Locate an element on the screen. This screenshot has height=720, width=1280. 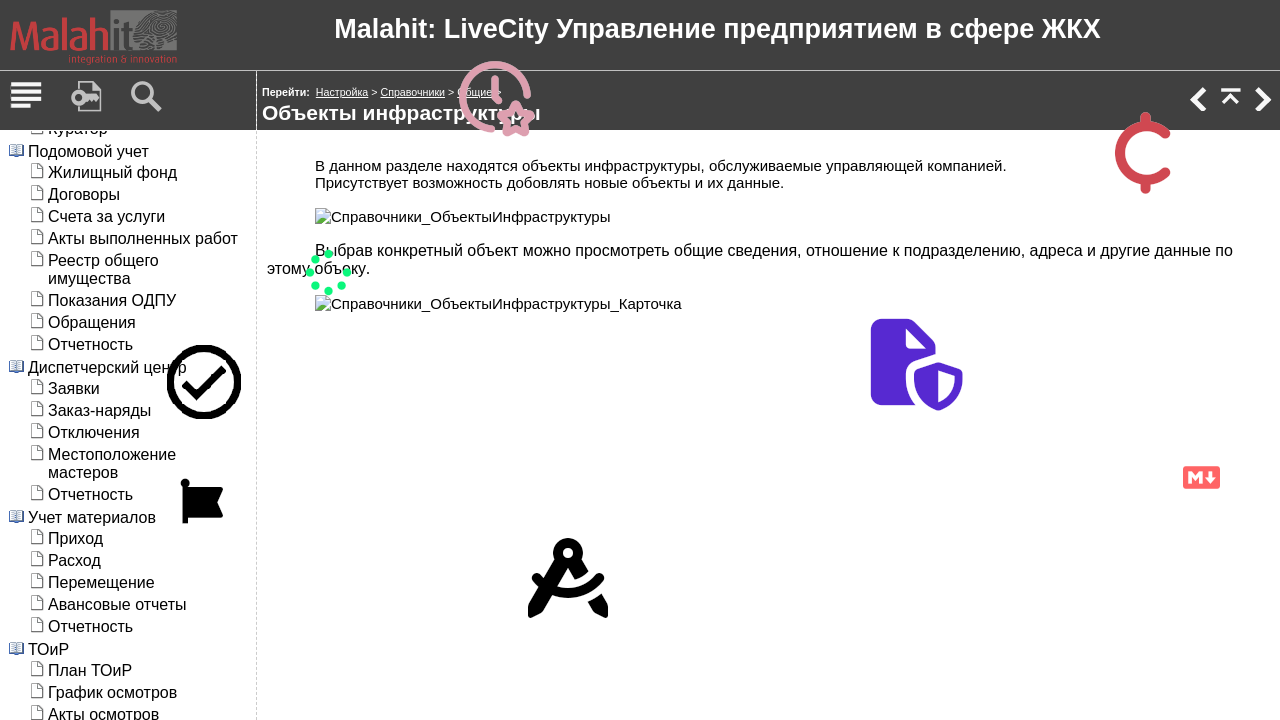
access drawing or design tools is located at coordinates (568, 578).